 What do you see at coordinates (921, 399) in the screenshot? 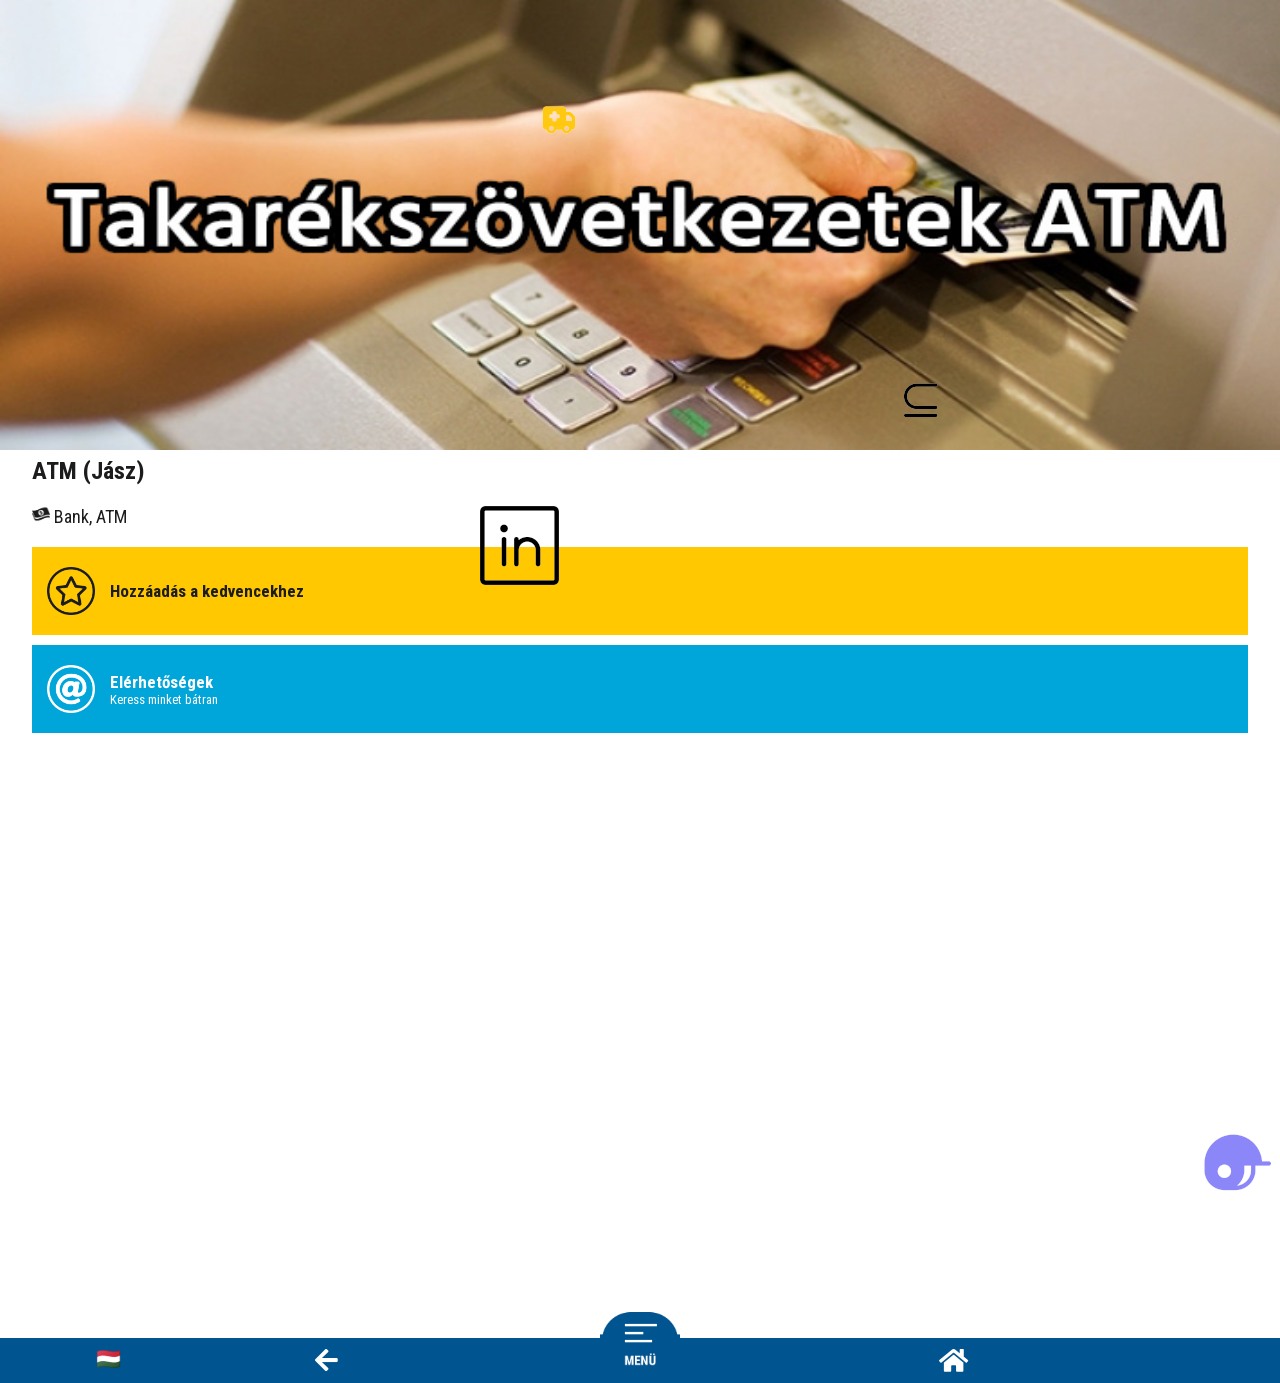
I see `indicates a subset relationship in mathematical notation` at bounding box center [921, 399].